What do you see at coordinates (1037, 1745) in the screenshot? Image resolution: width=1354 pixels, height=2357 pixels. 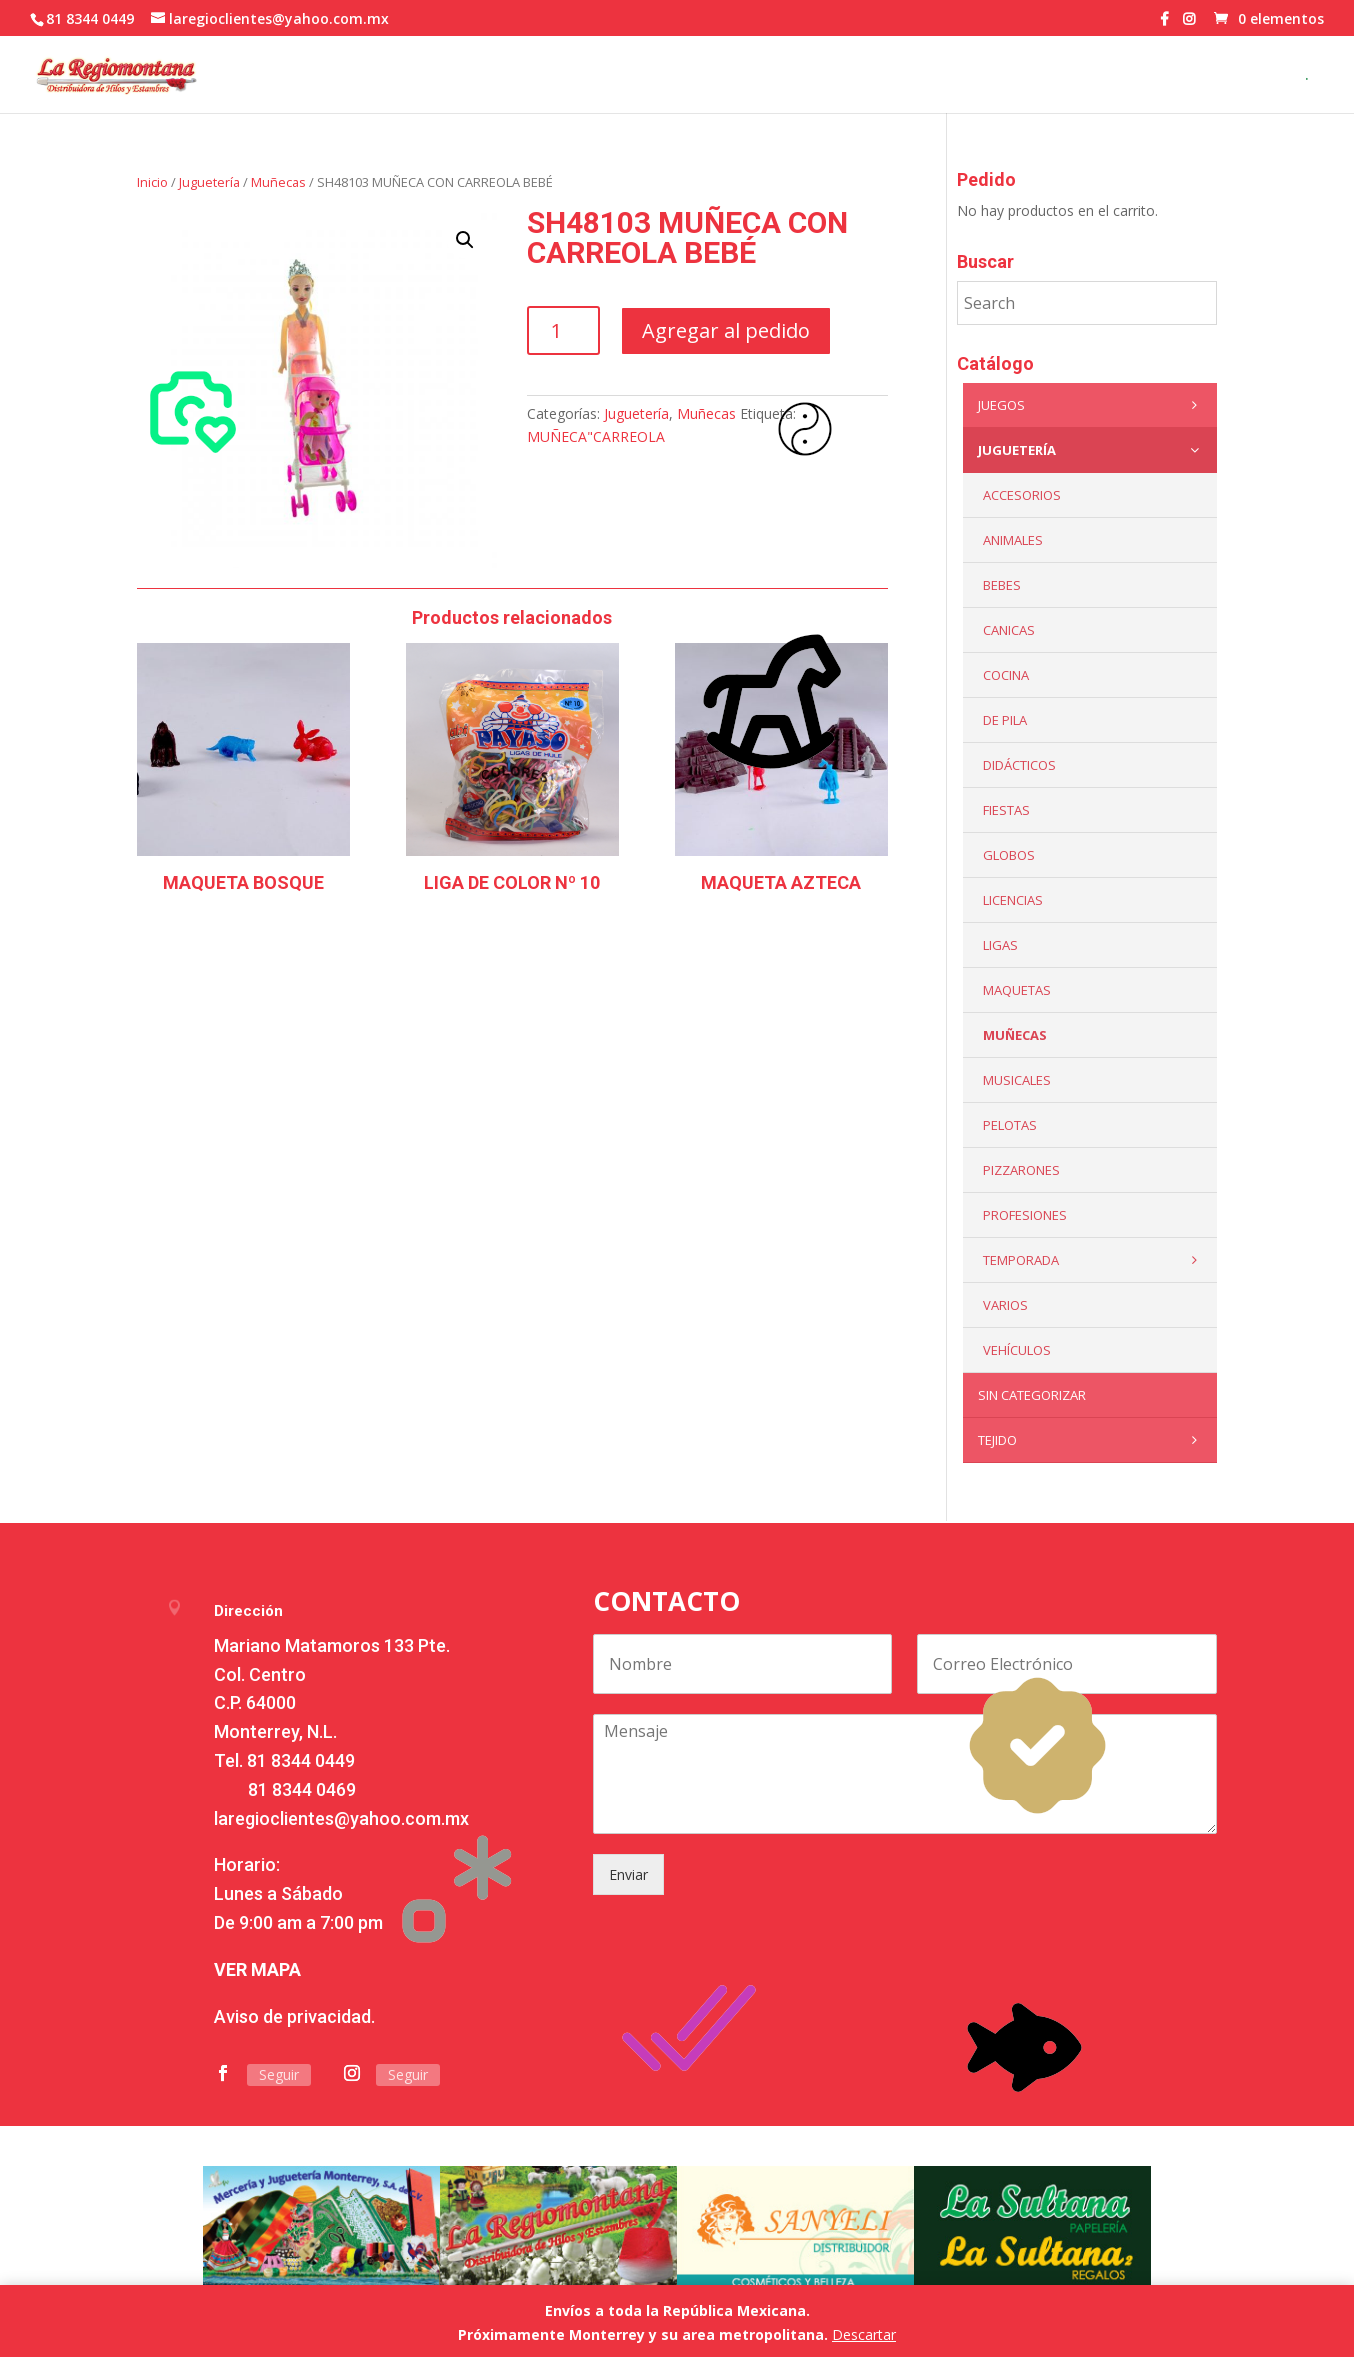 I see `verified account or official badge` at bounding box center [1037, 1745].